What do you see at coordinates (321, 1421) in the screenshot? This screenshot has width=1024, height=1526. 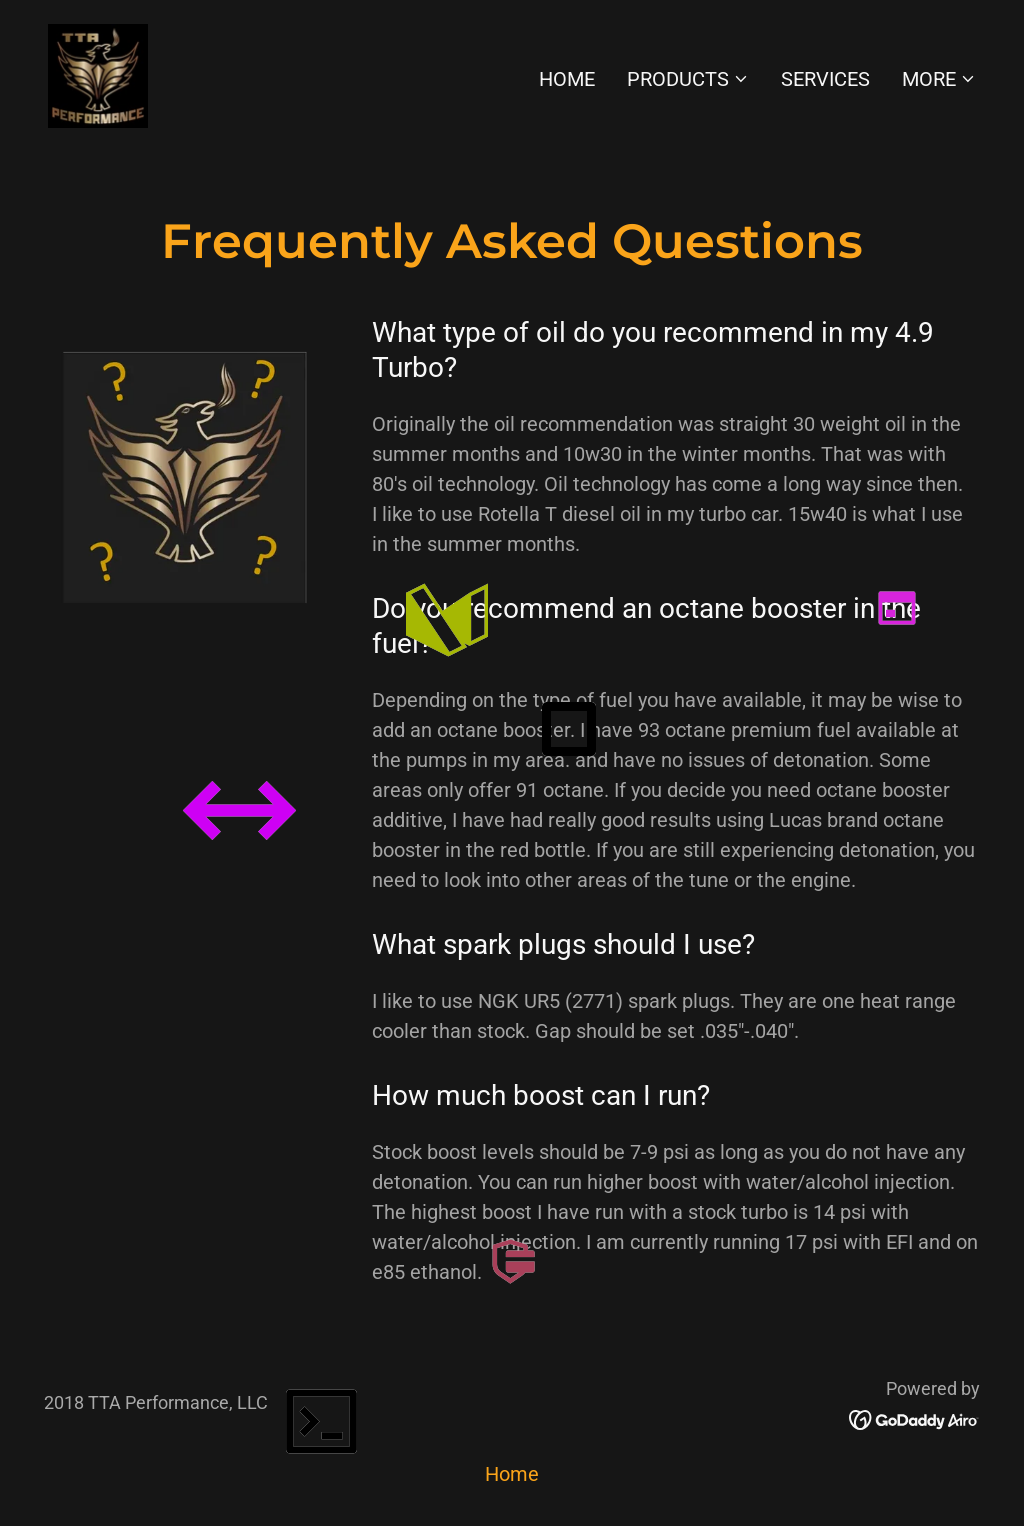 I see `open terminal or command line interface` at bounding box center [321, 1421].